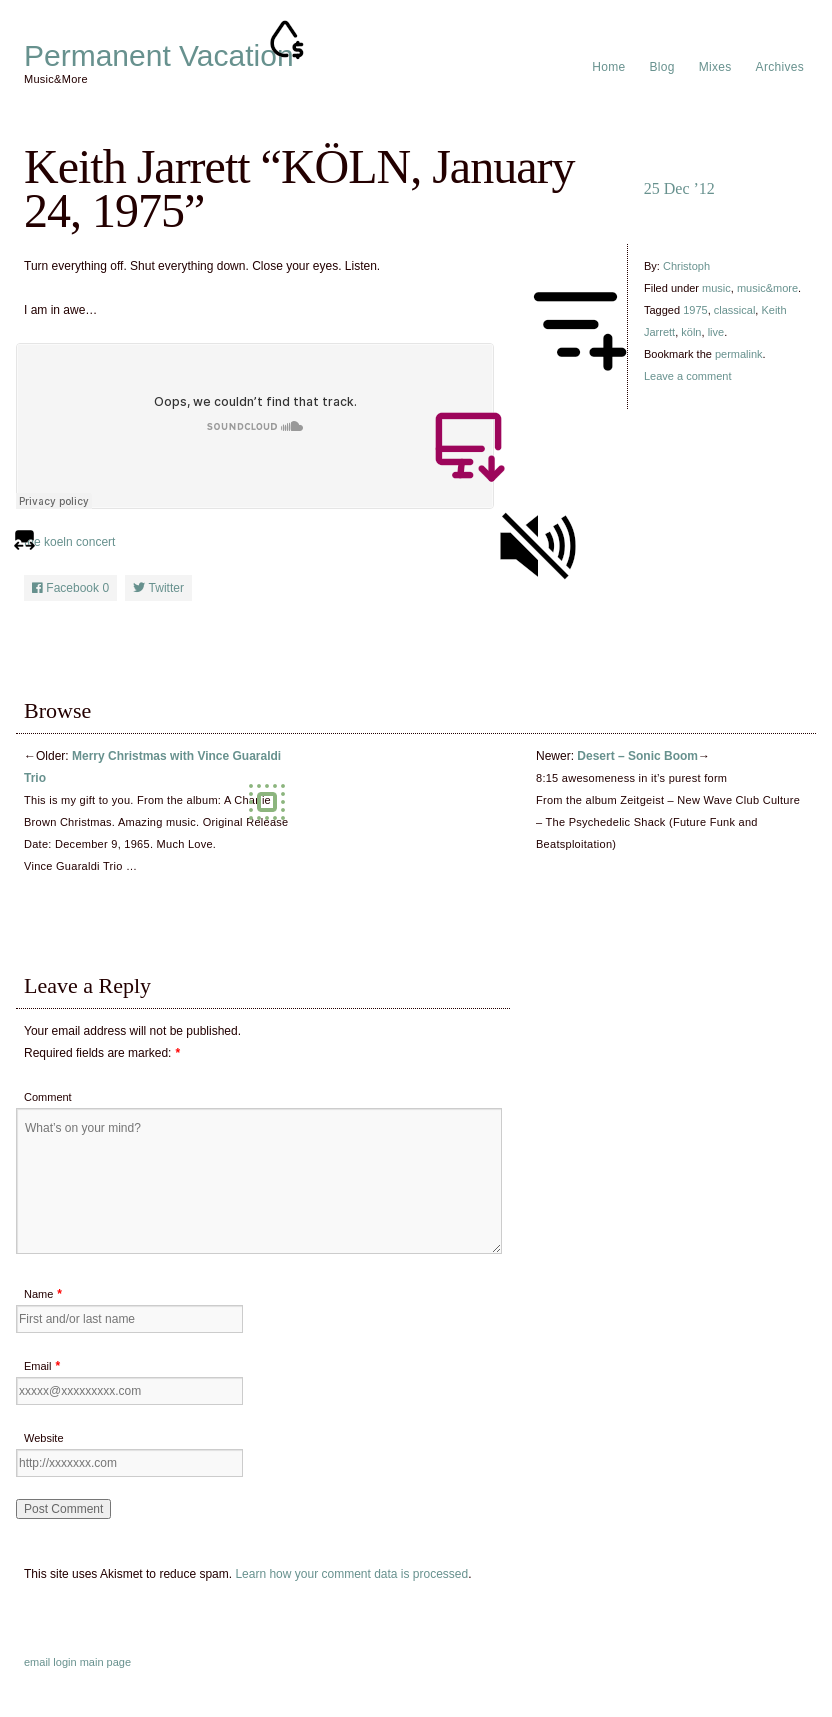  What do you see at coordinates (285, 39) in the screenshot?
I see `view water bill or usage costs` at bounding box center [285, 39].